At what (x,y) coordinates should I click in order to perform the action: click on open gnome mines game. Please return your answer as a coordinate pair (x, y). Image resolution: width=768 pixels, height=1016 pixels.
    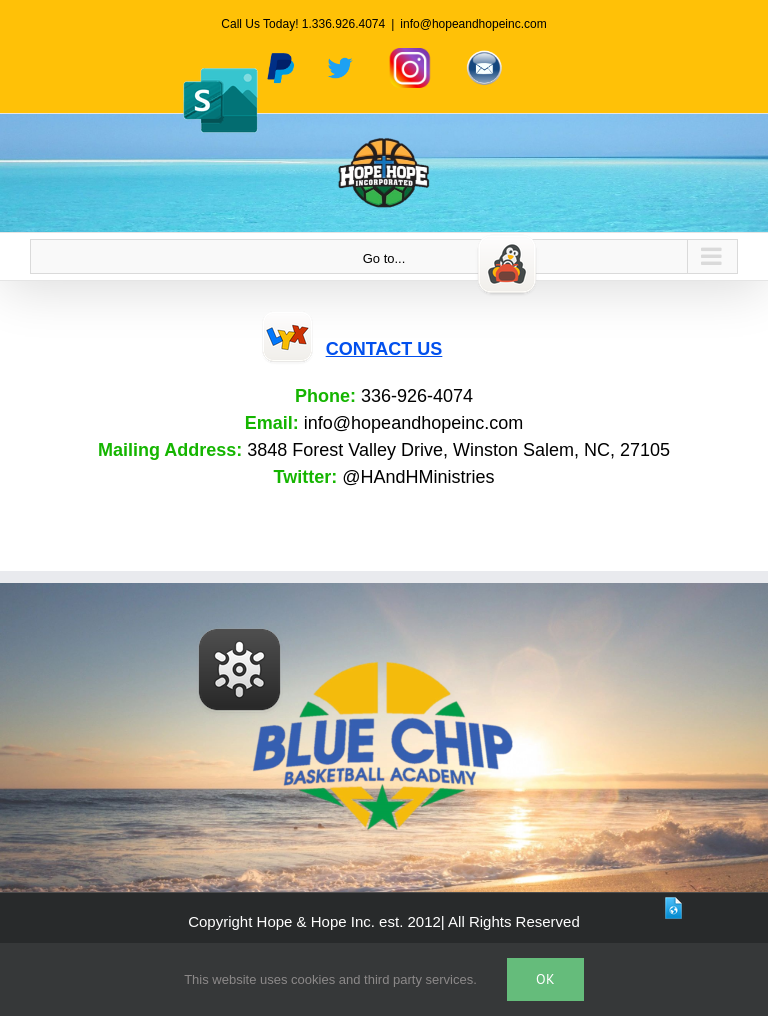
    Looking at the image, I should click on (239, 669).